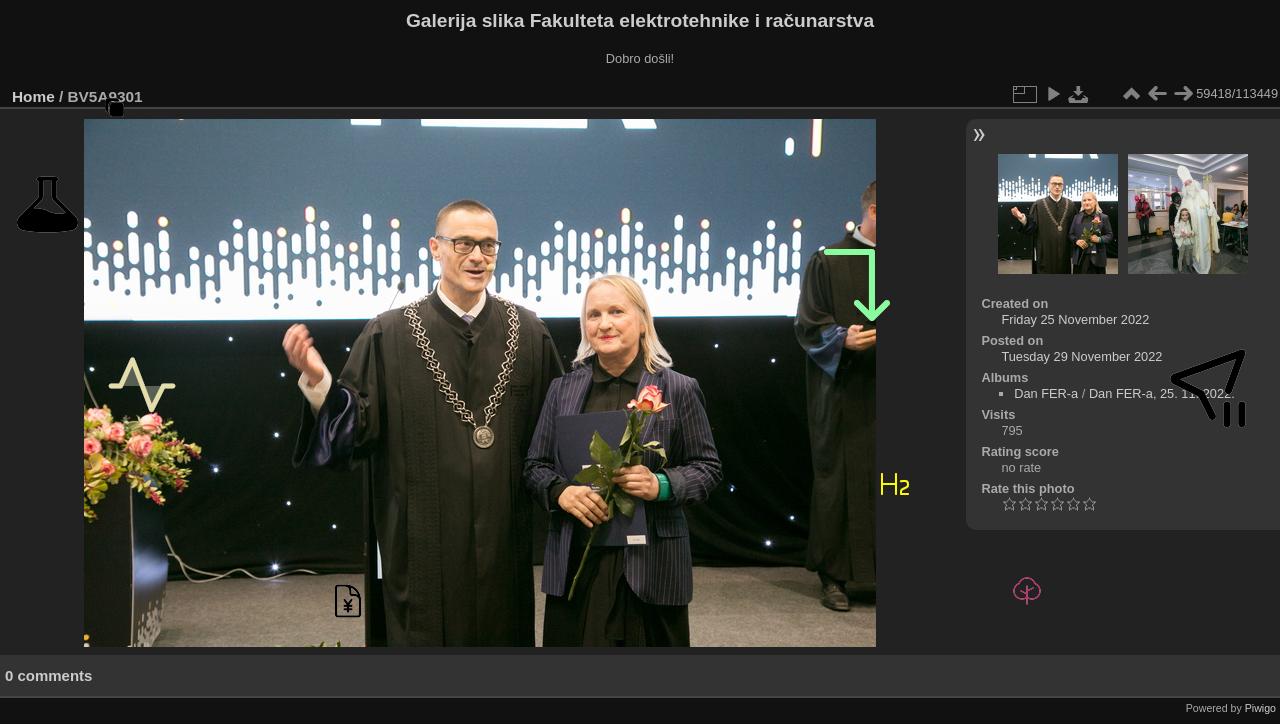  I want to click on access nature or parks category, so click(1027, 591).